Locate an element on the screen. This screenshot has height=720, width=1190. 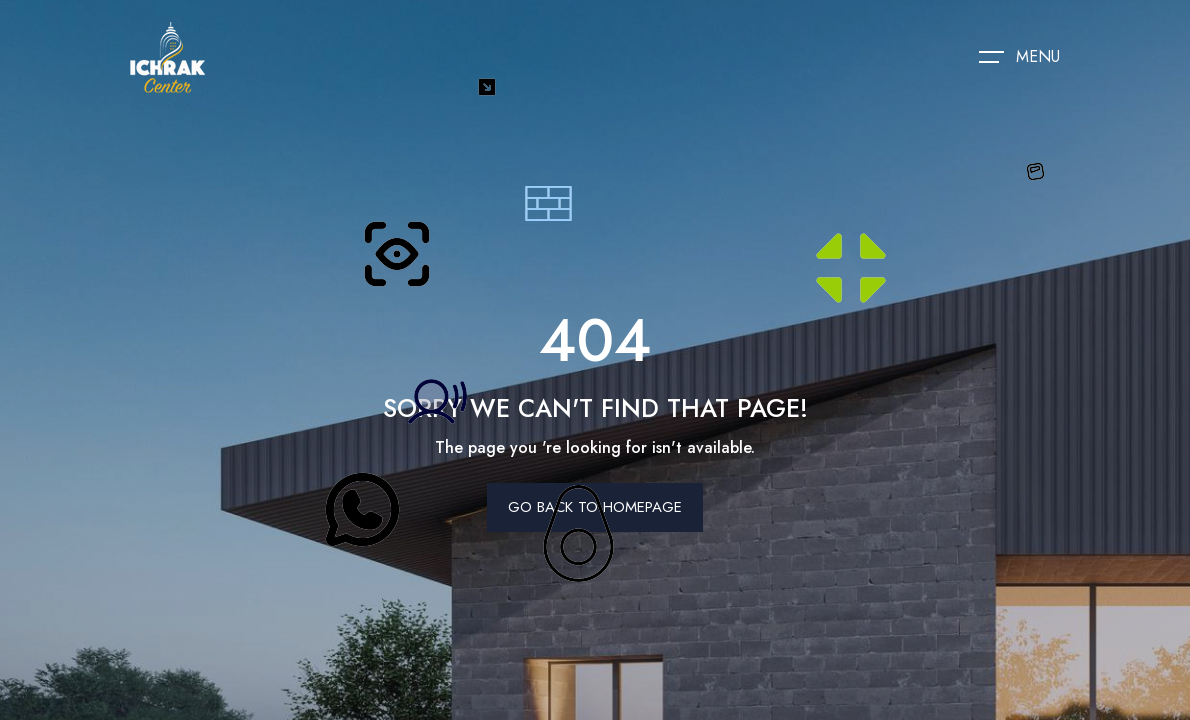
user is speaking or broadcasting audio is located at coordinates (436, 401).